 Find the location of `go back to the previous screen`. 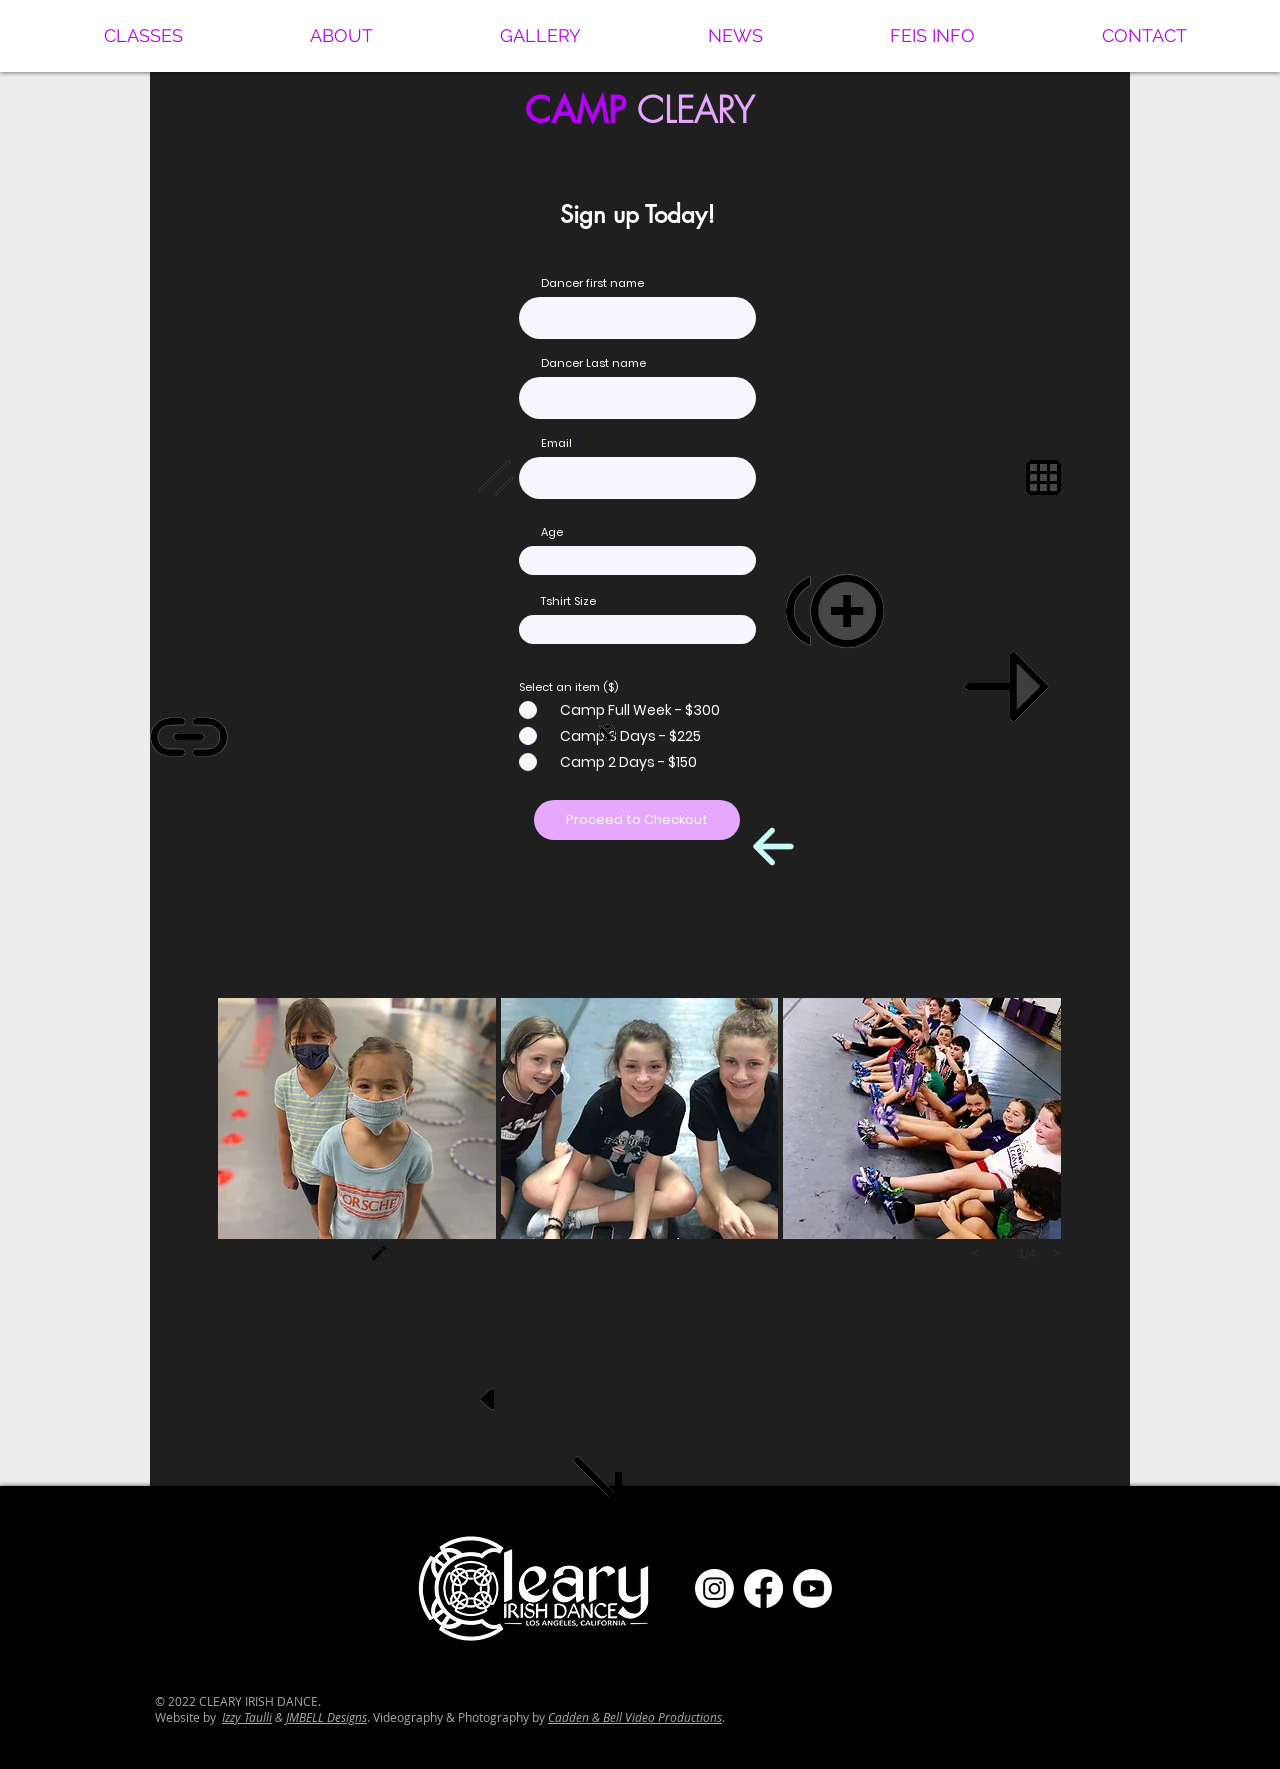

go back to the previous screen is located at coordinates (773, 846).